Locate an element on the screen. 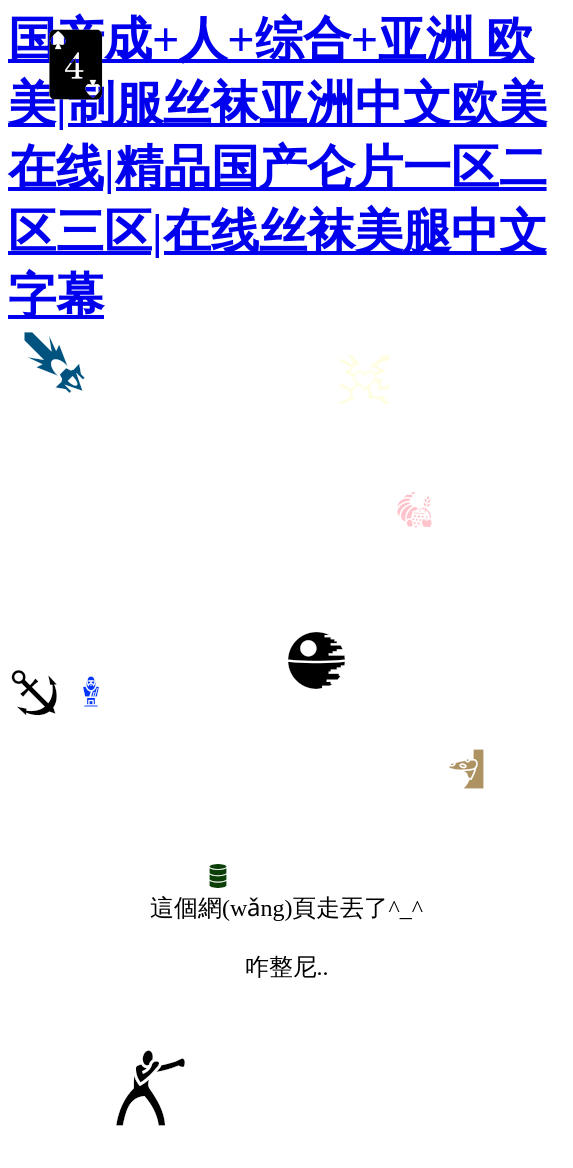 This screenshot has width=573, height=1168. perform a punch attack in a fighting game is located at coordinates (154, 1087).